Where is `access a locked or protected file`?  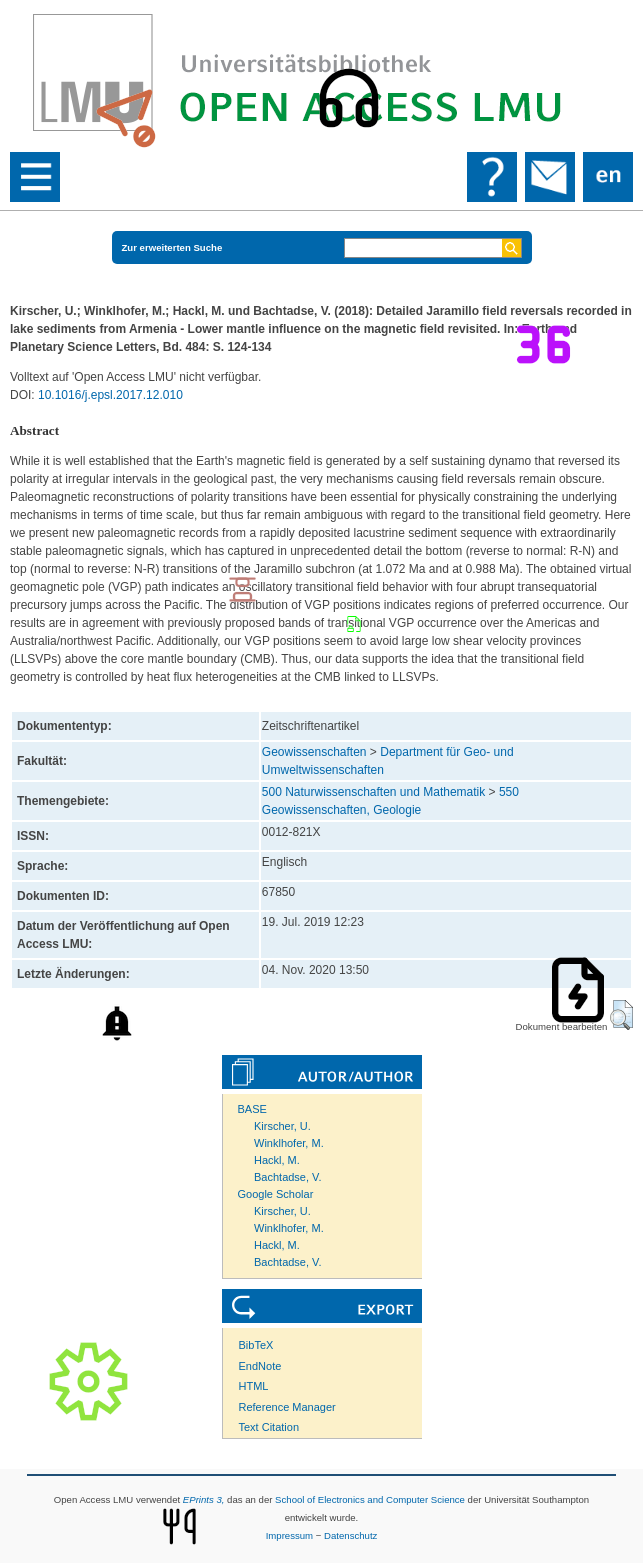
access a locked or protected file is located at coordinates (354, 624).